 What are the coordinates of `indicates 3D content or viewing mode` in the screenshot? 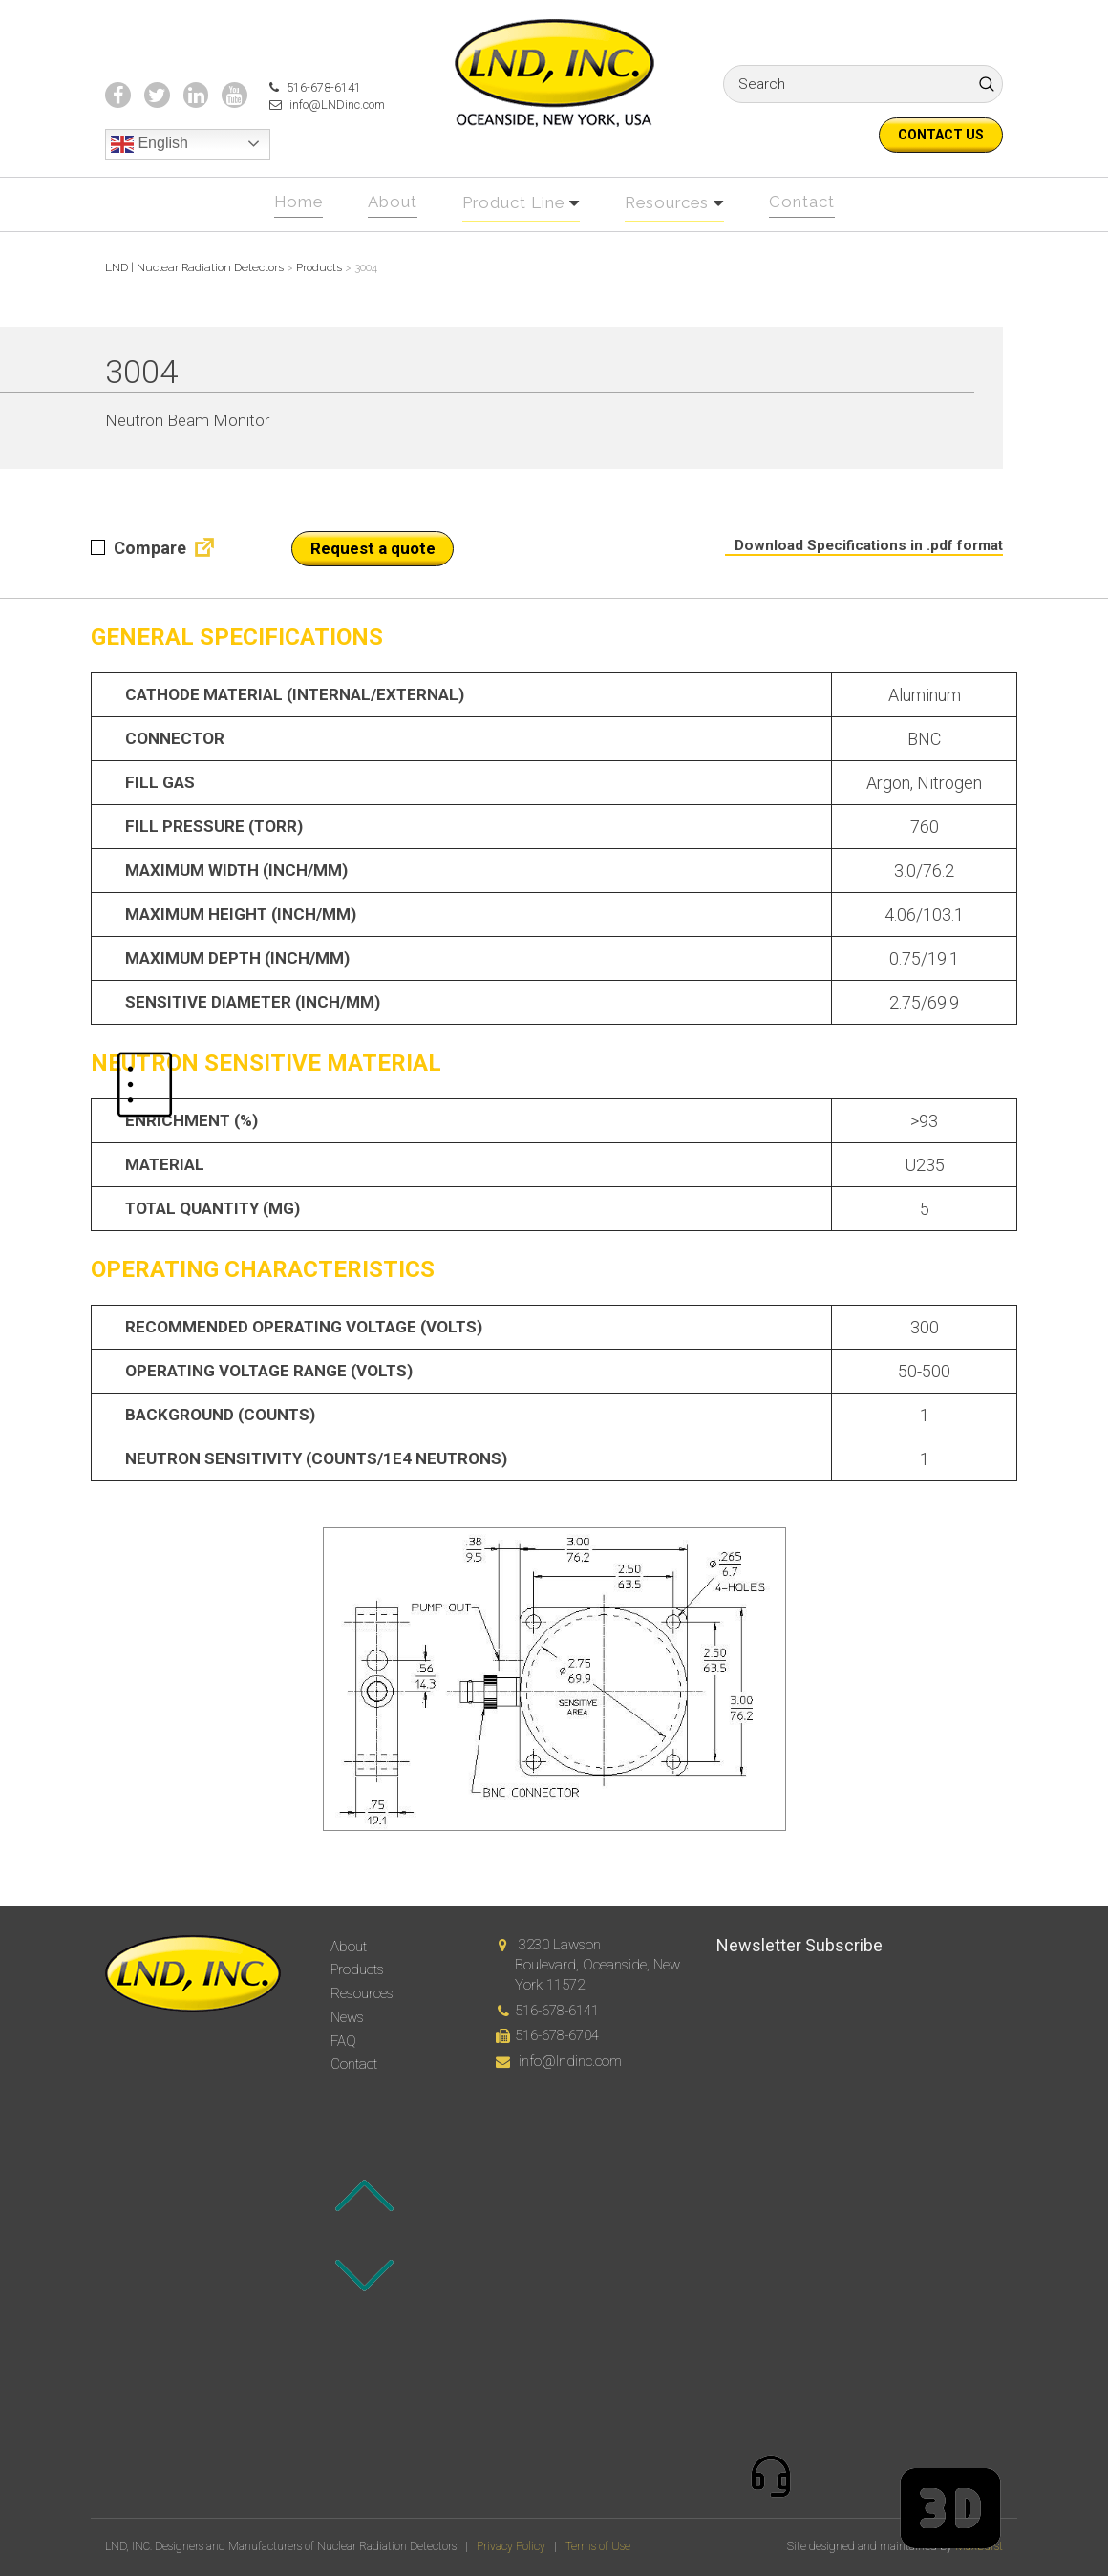 It's located at (950, 2508).